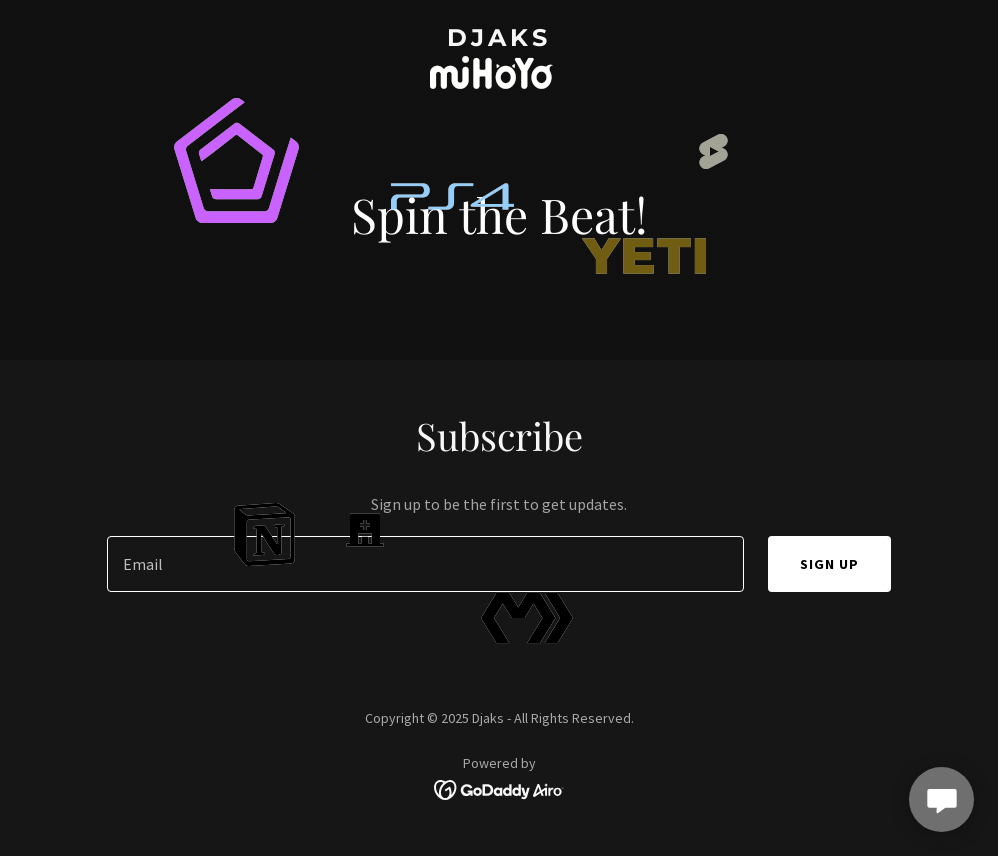 The width and height of the screenshot is (998, 856). I want to click on PlayStation 4 brand logo, so click(452, 196).